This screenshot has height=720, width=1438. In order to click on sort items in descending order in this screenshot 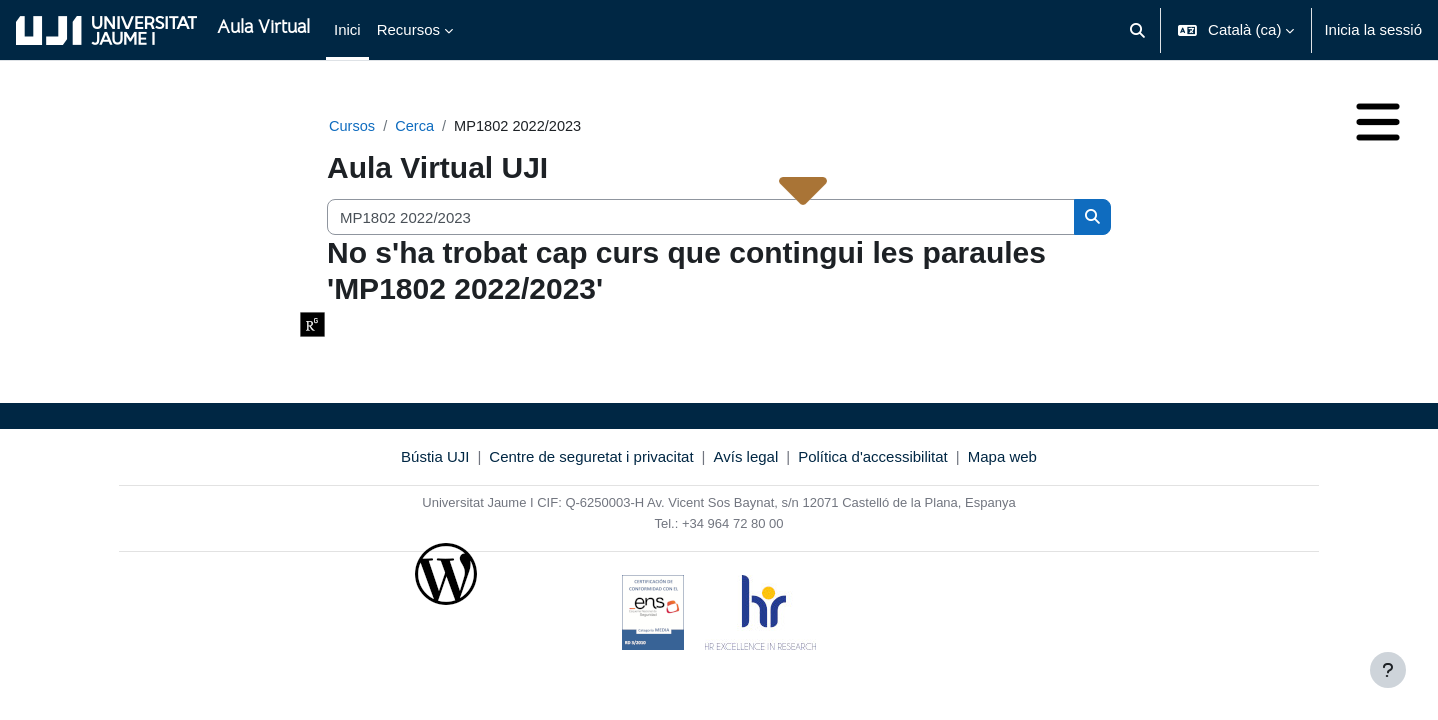, I will do `click(803, 173)`.